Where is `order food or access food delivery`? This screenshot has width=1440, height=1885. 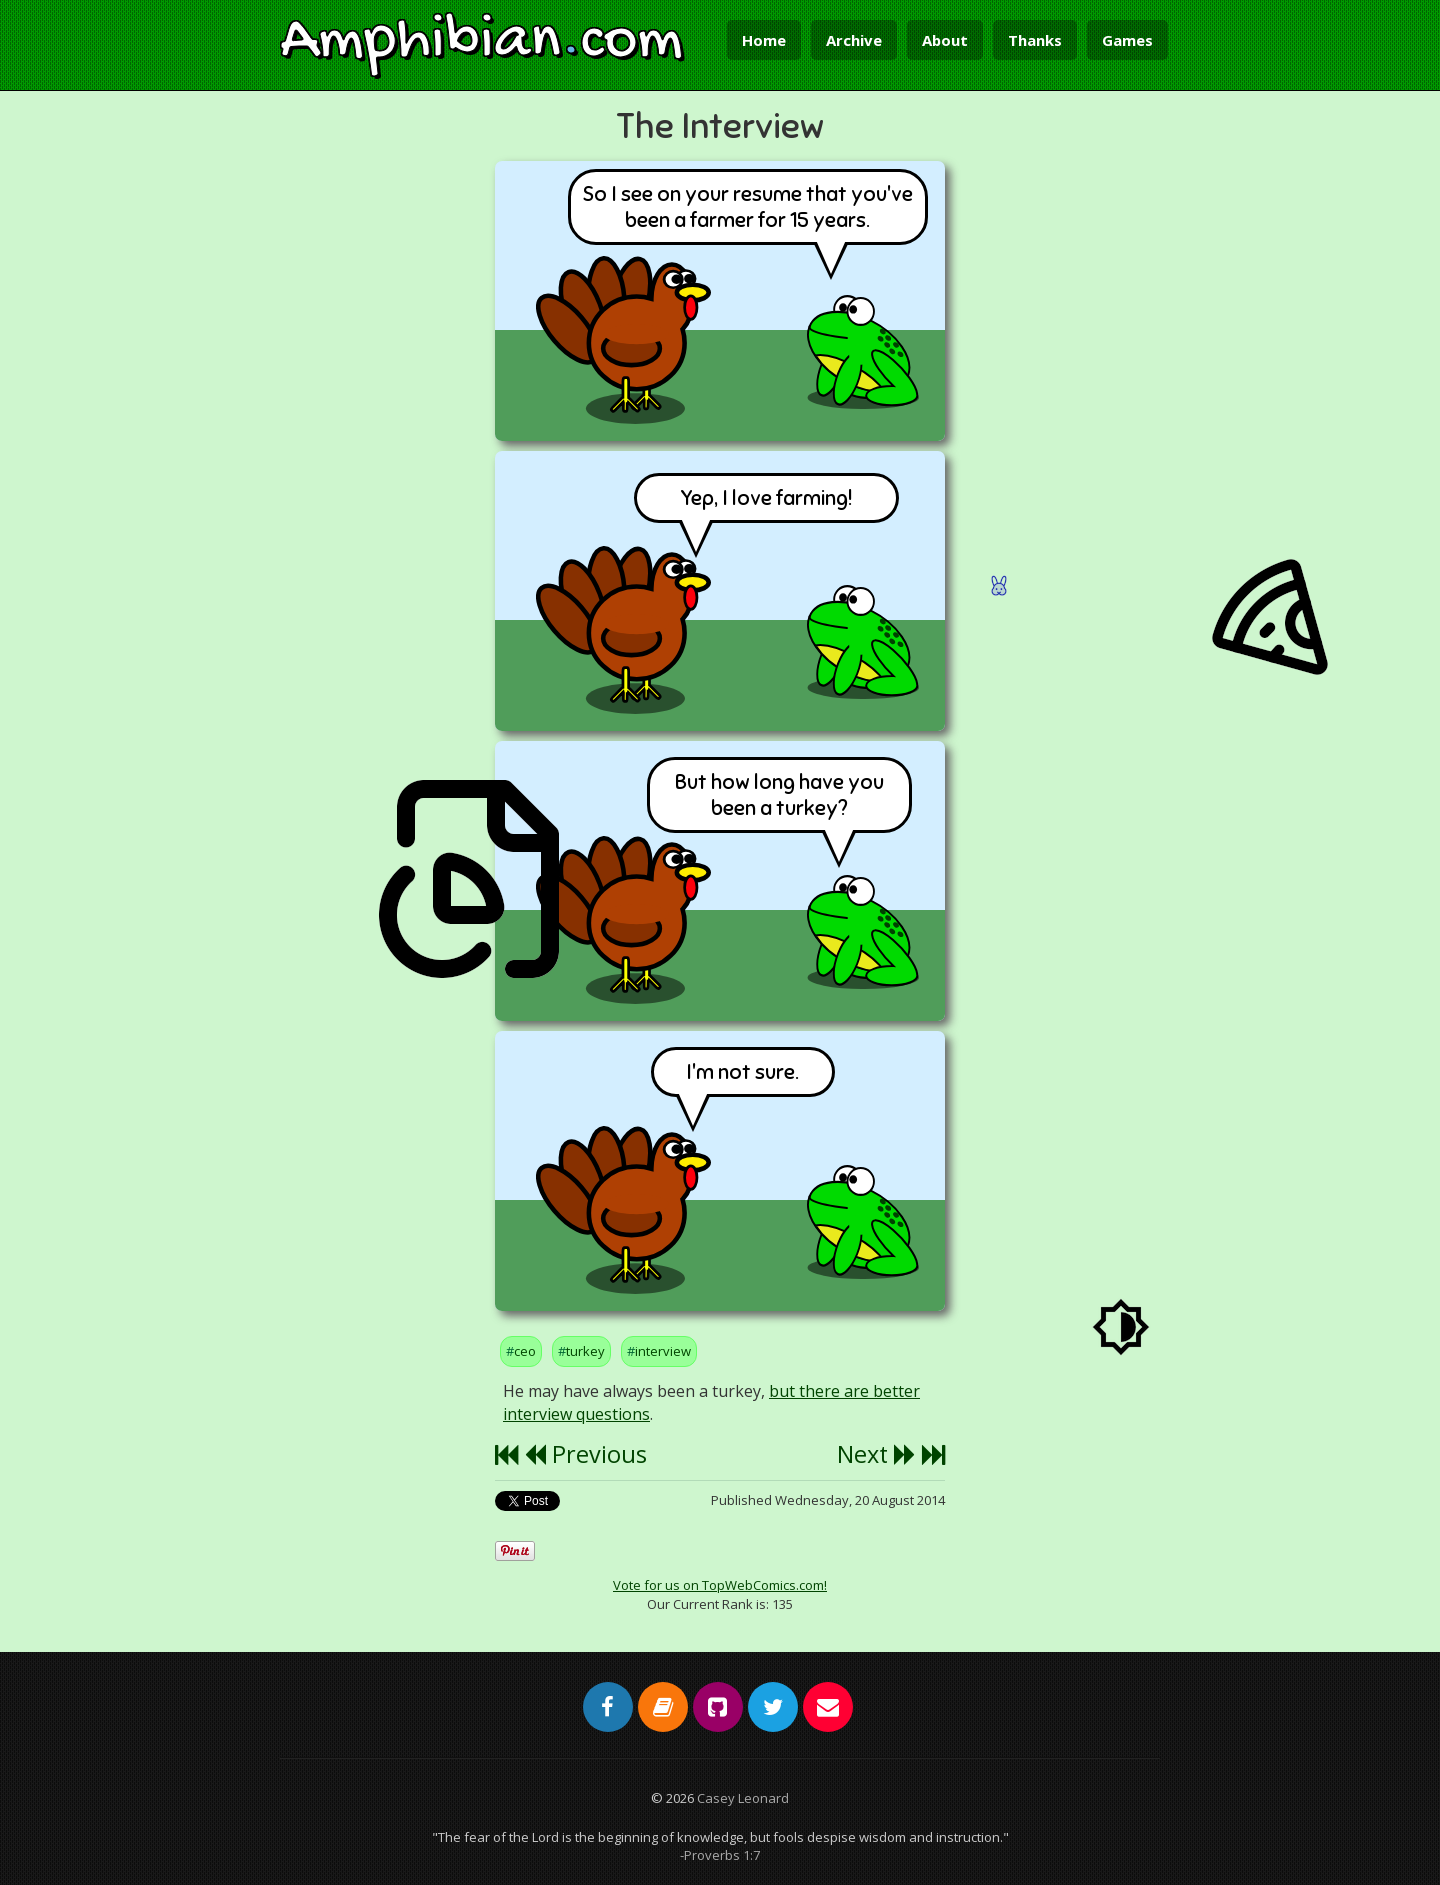 order food or access food delivery is located at coordinates (1270, 617).